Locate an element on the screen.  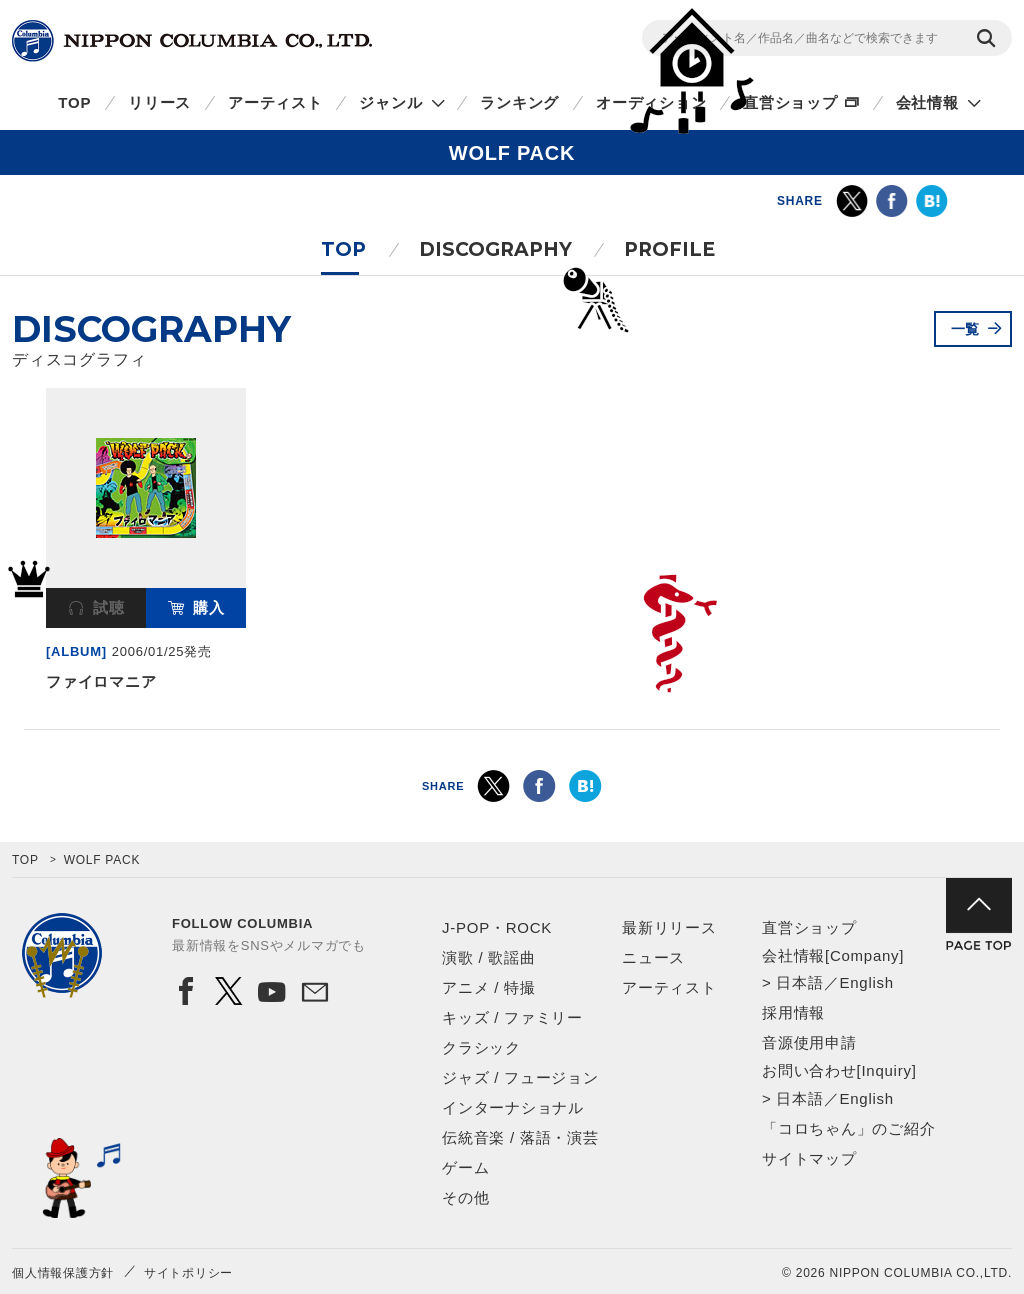
indicates electrical discharge or power surge is located at coordinates (57, 966).